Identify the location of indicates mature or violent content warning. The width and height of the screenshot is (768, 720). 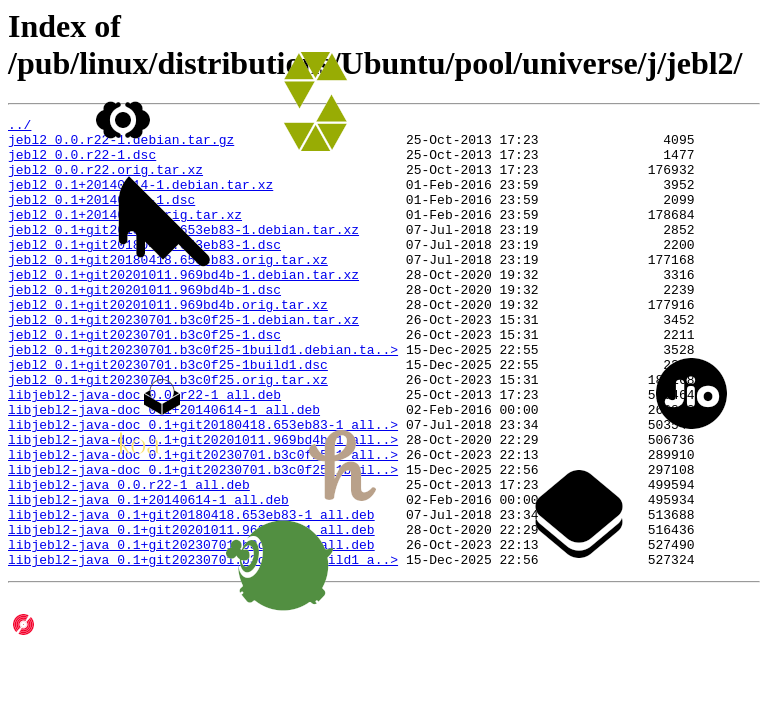
(162, 222).